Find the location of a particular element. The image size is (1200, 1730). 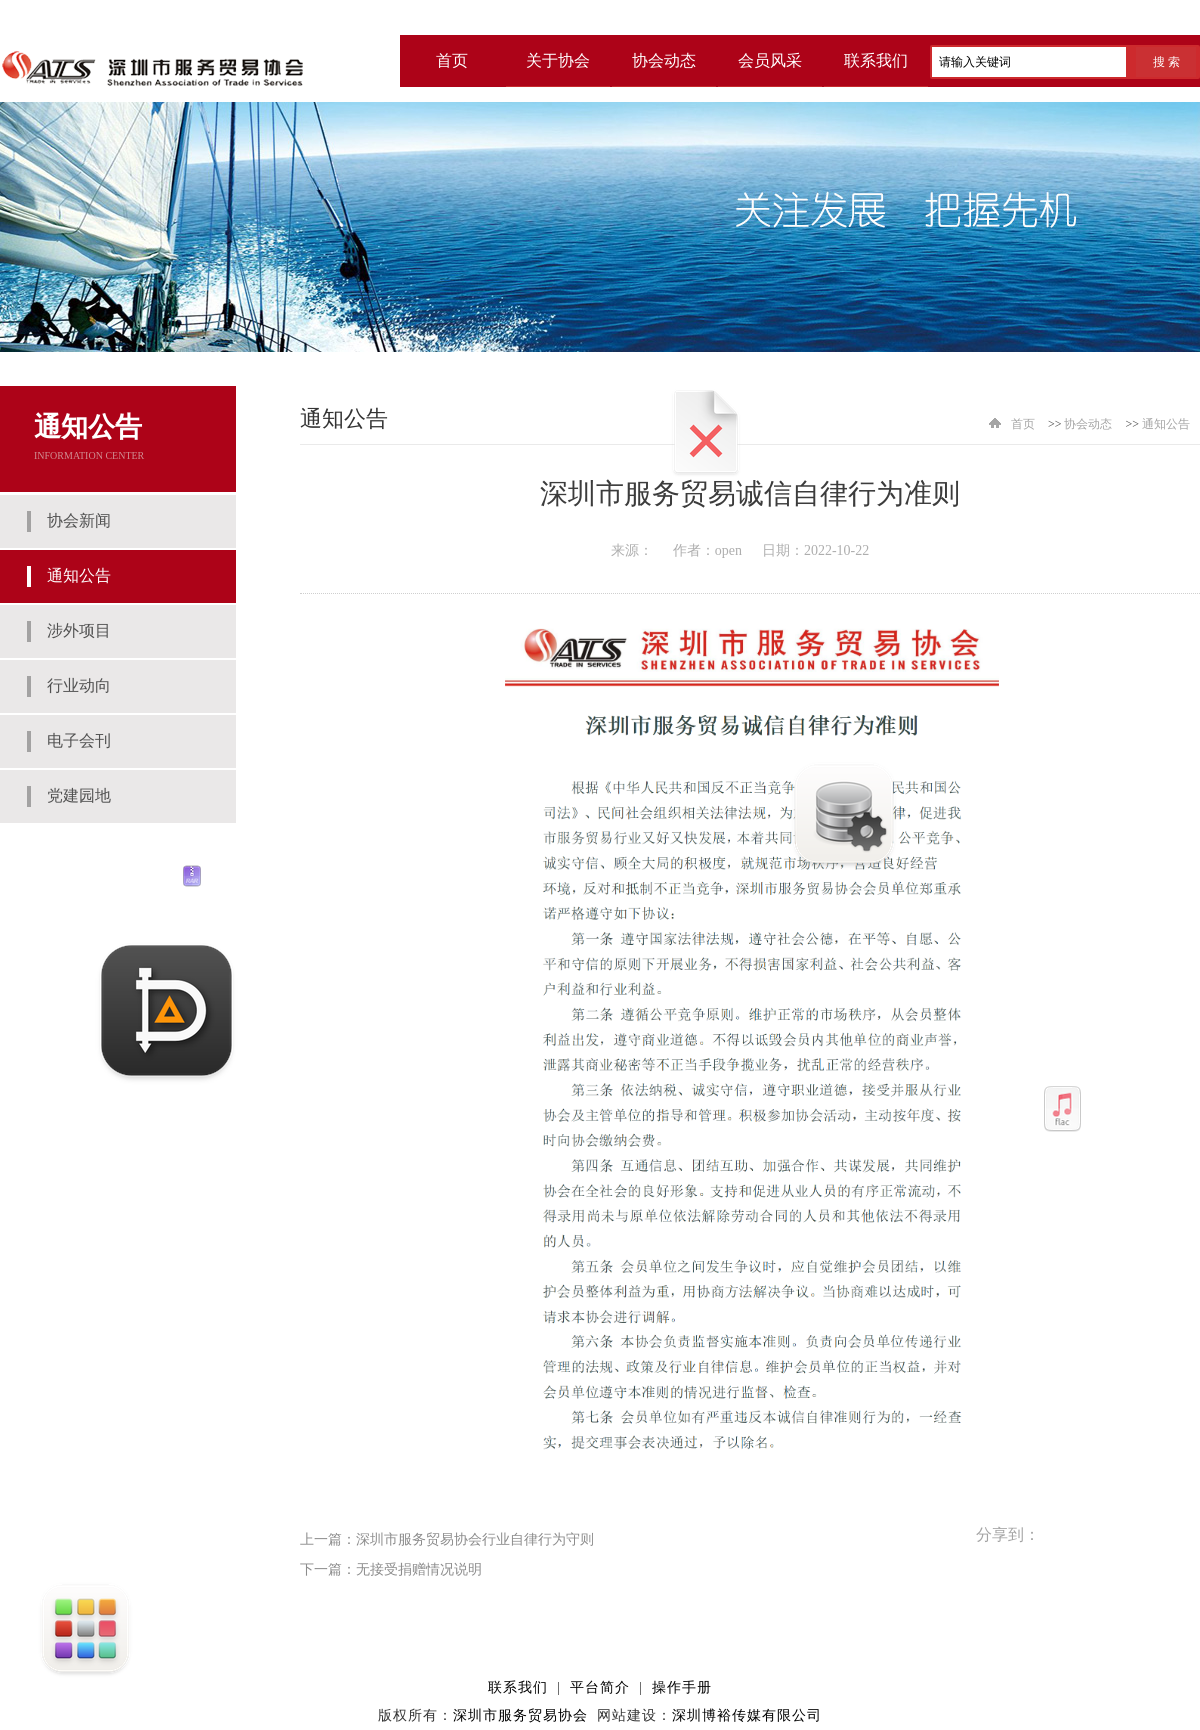

open dia diagramming application is located at coordinates (166, 1010).